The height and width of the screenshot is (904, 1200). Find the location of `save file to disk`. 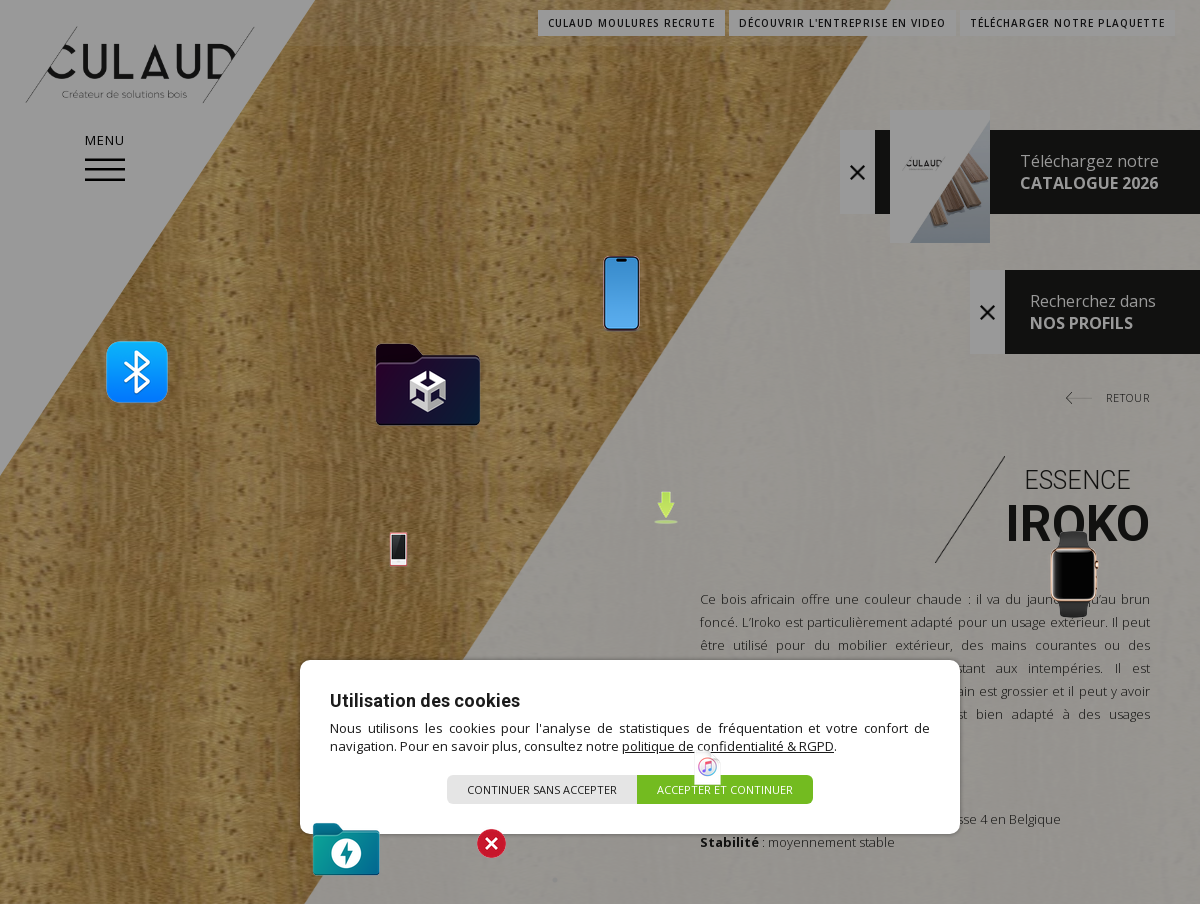

save file to disk is located at coordinates (666, 506).